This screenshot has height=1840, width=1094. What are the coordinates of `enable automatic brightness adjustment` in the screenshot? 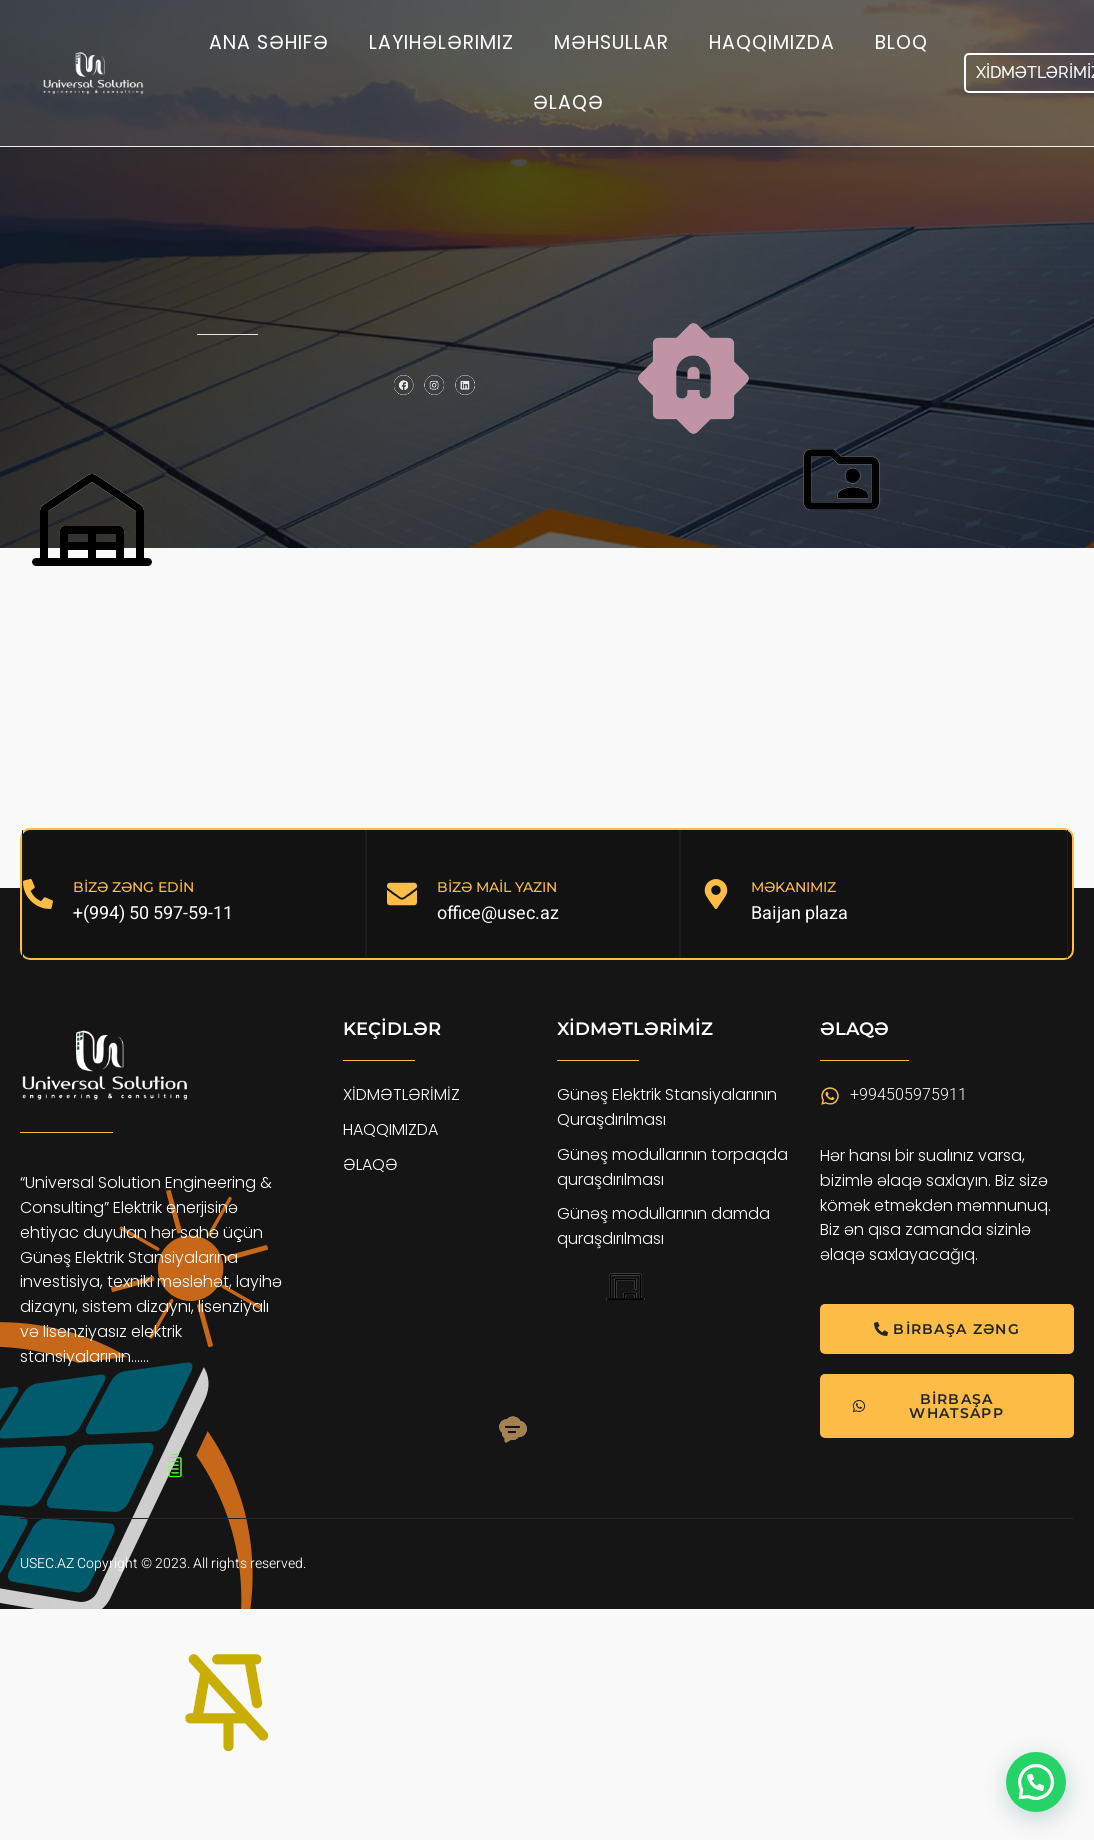 It's located at (693, 378).